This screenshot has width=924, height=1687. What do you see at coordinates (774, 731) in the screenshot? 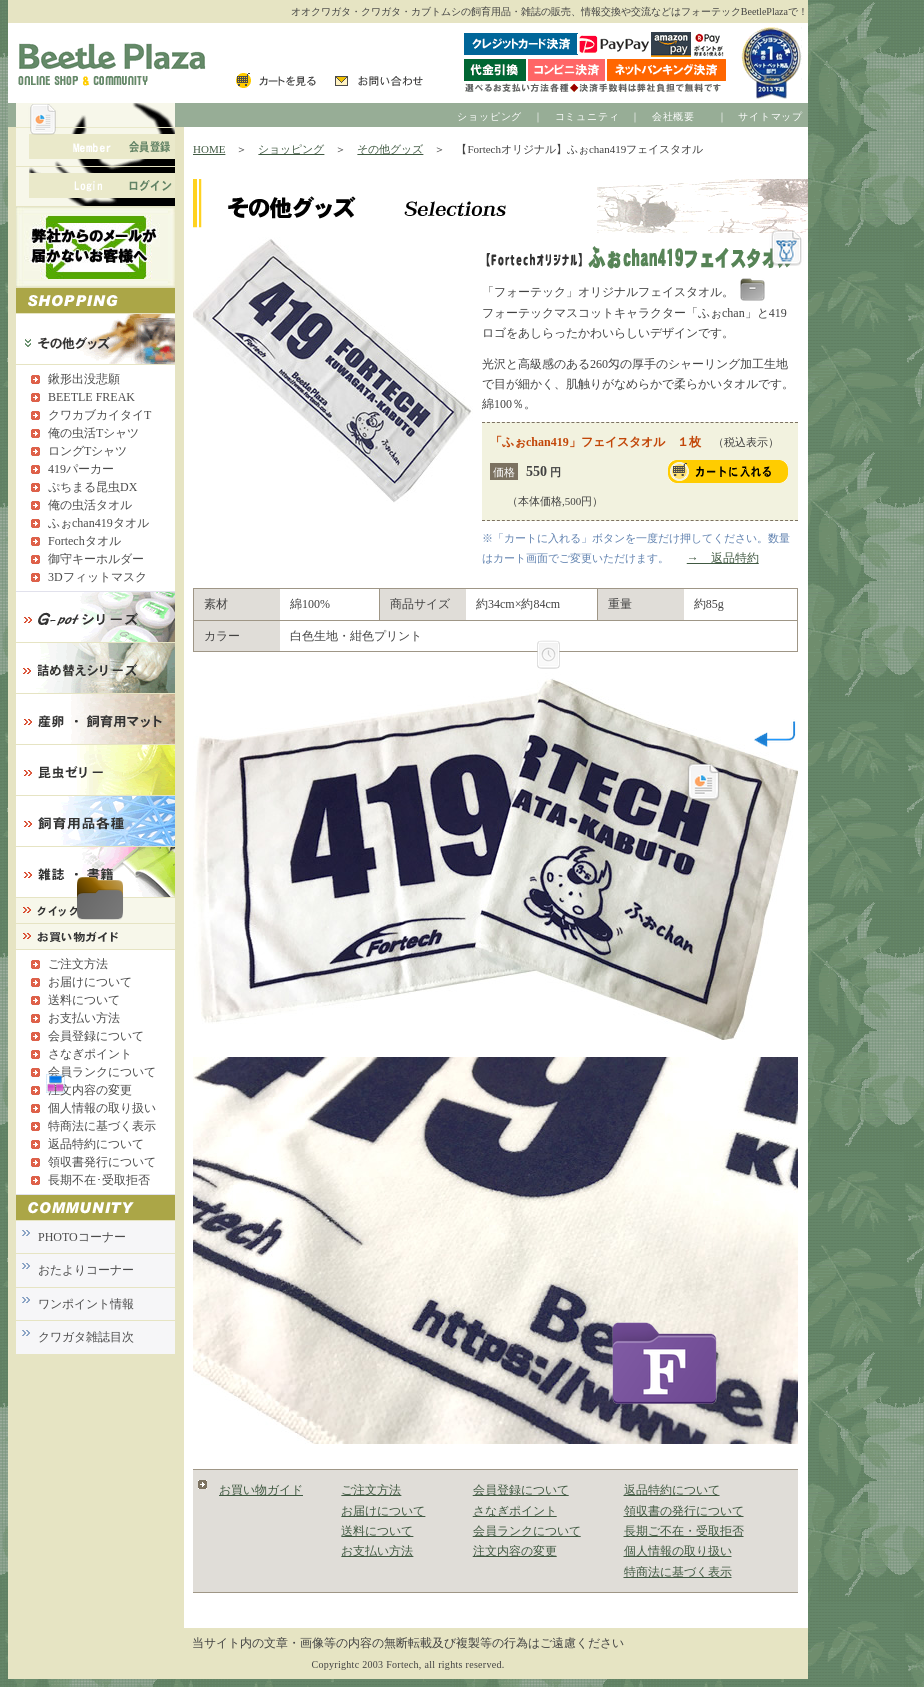
I see `reply to an email message` at bounding box center [774, 731].